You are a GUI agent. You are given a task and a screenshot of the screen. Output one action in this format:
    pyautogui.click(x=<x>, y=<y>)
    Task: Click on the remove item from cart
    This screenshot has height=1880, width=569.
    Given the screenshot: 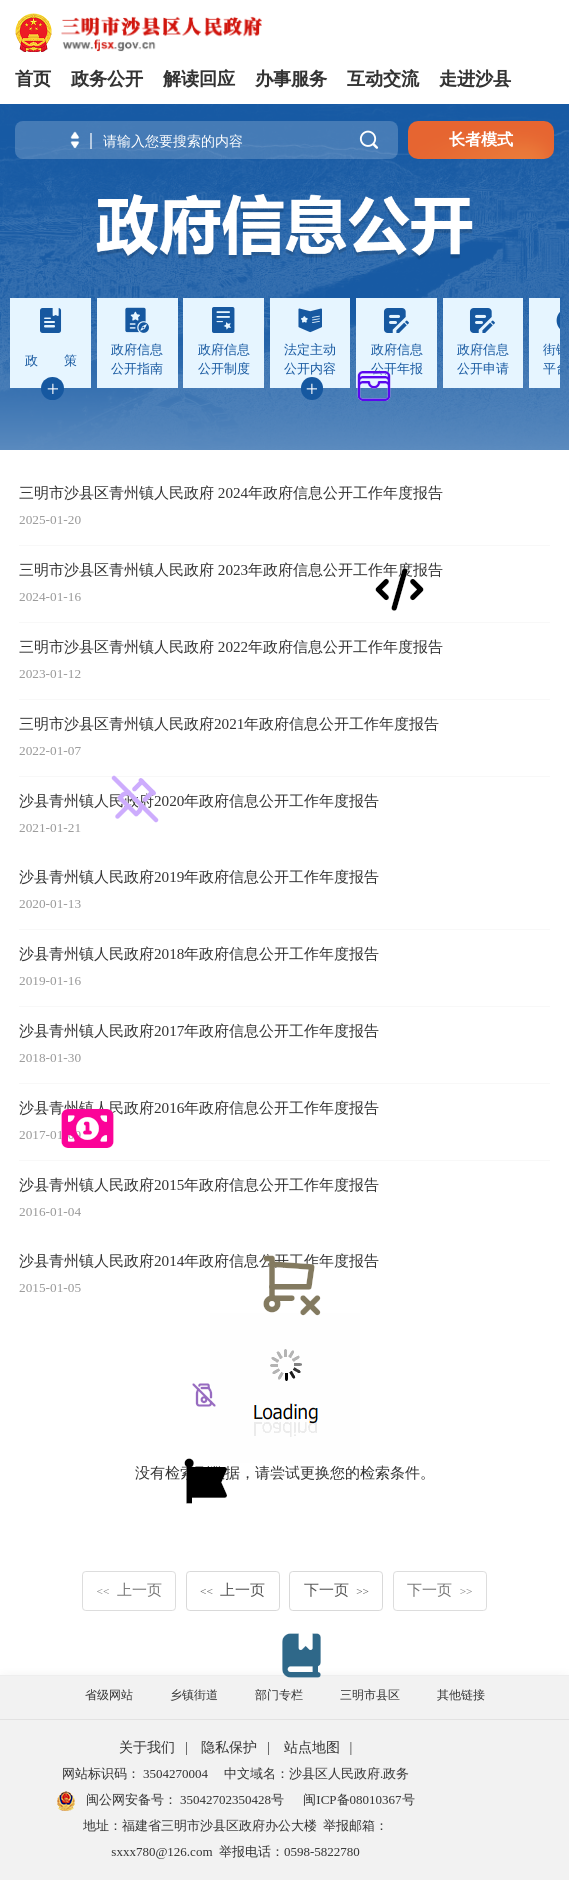 What is the action you would take?
    pyautogui.click(x=289, y=1284)
    